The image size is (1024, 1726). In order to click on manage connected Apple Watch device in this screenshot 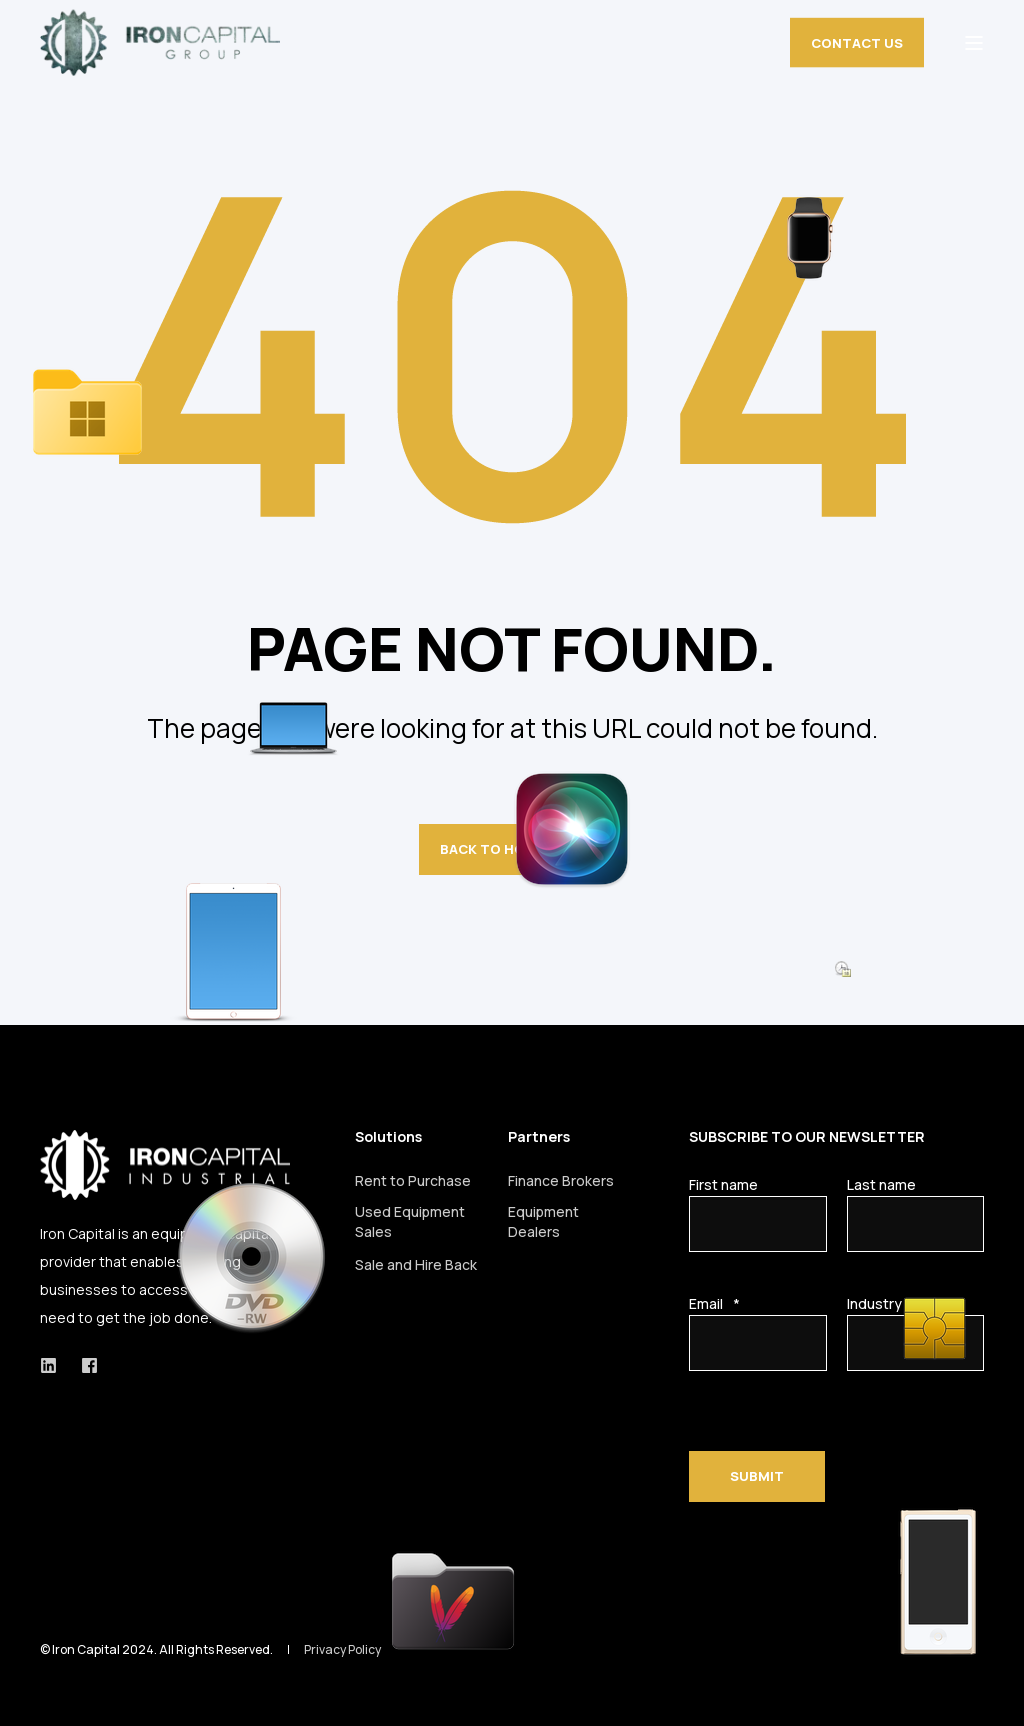, I will do `click(809, 238)`.